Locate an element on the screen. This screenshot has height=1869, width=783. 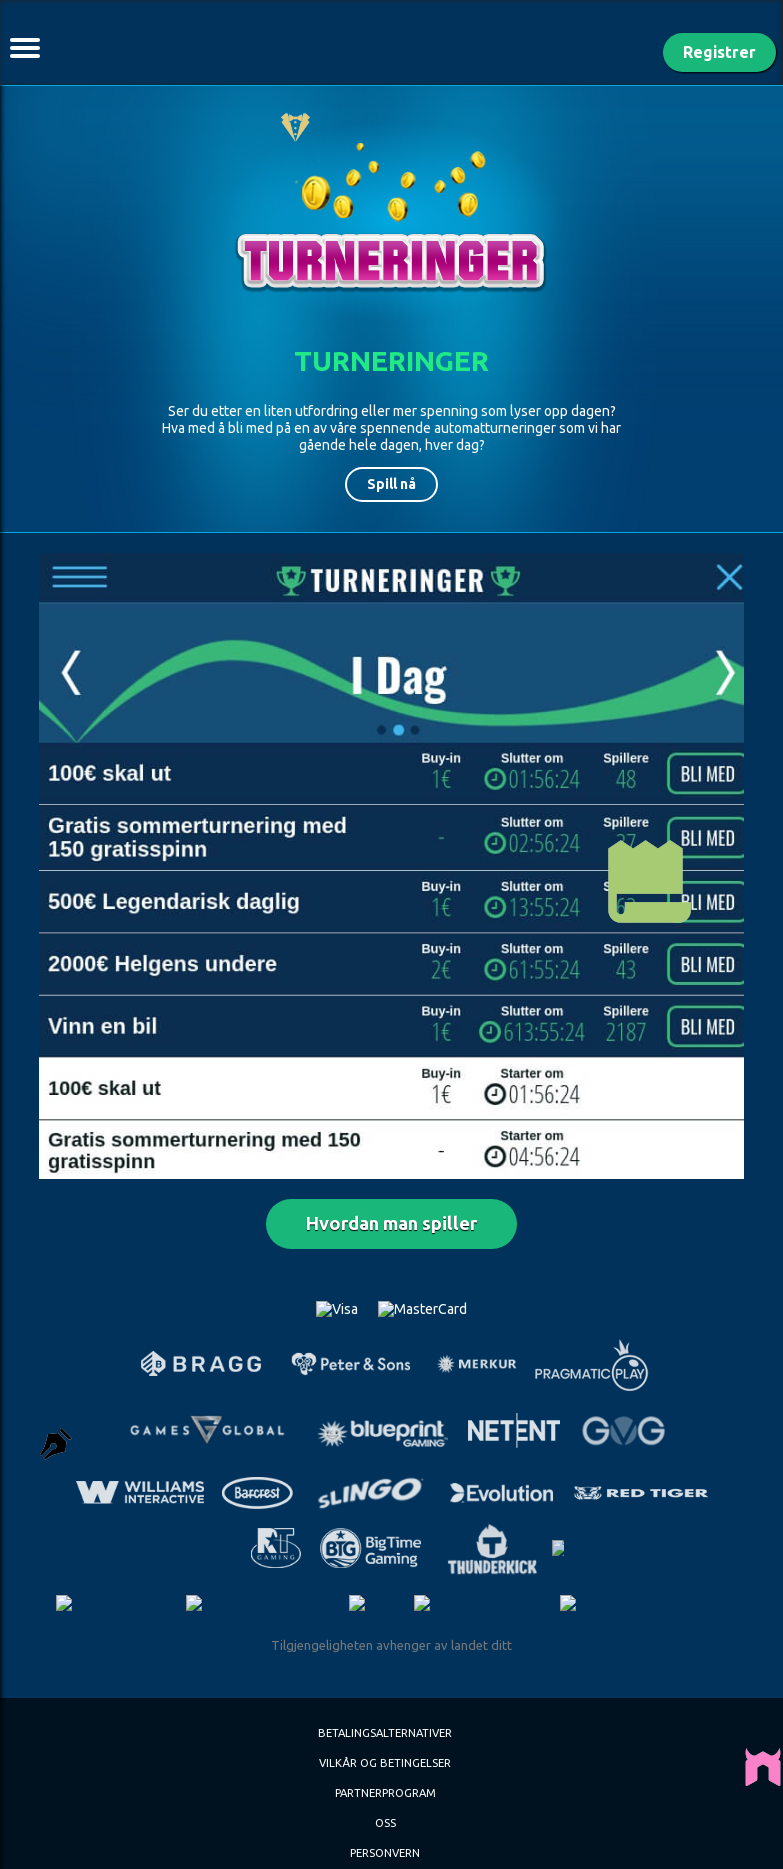
access drawing or illustration tools is located at coordinates (54, 1443).